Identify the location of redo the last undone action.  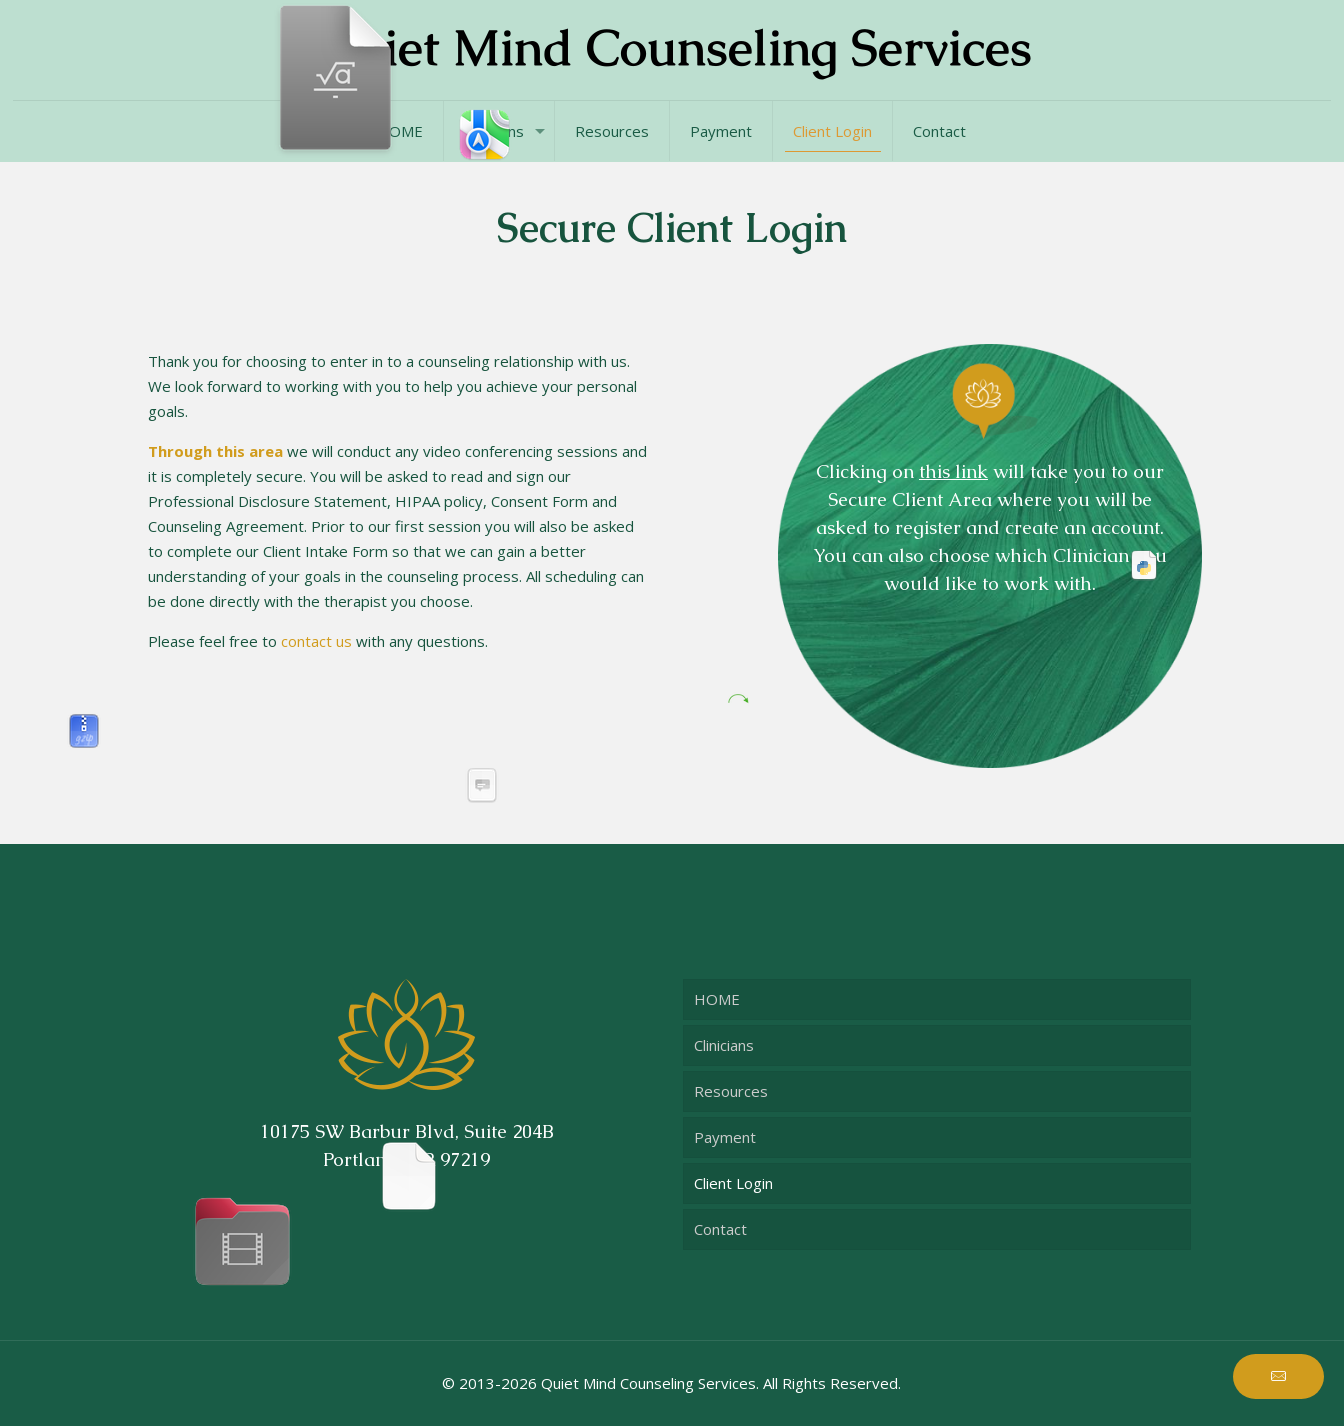
(738, 698).